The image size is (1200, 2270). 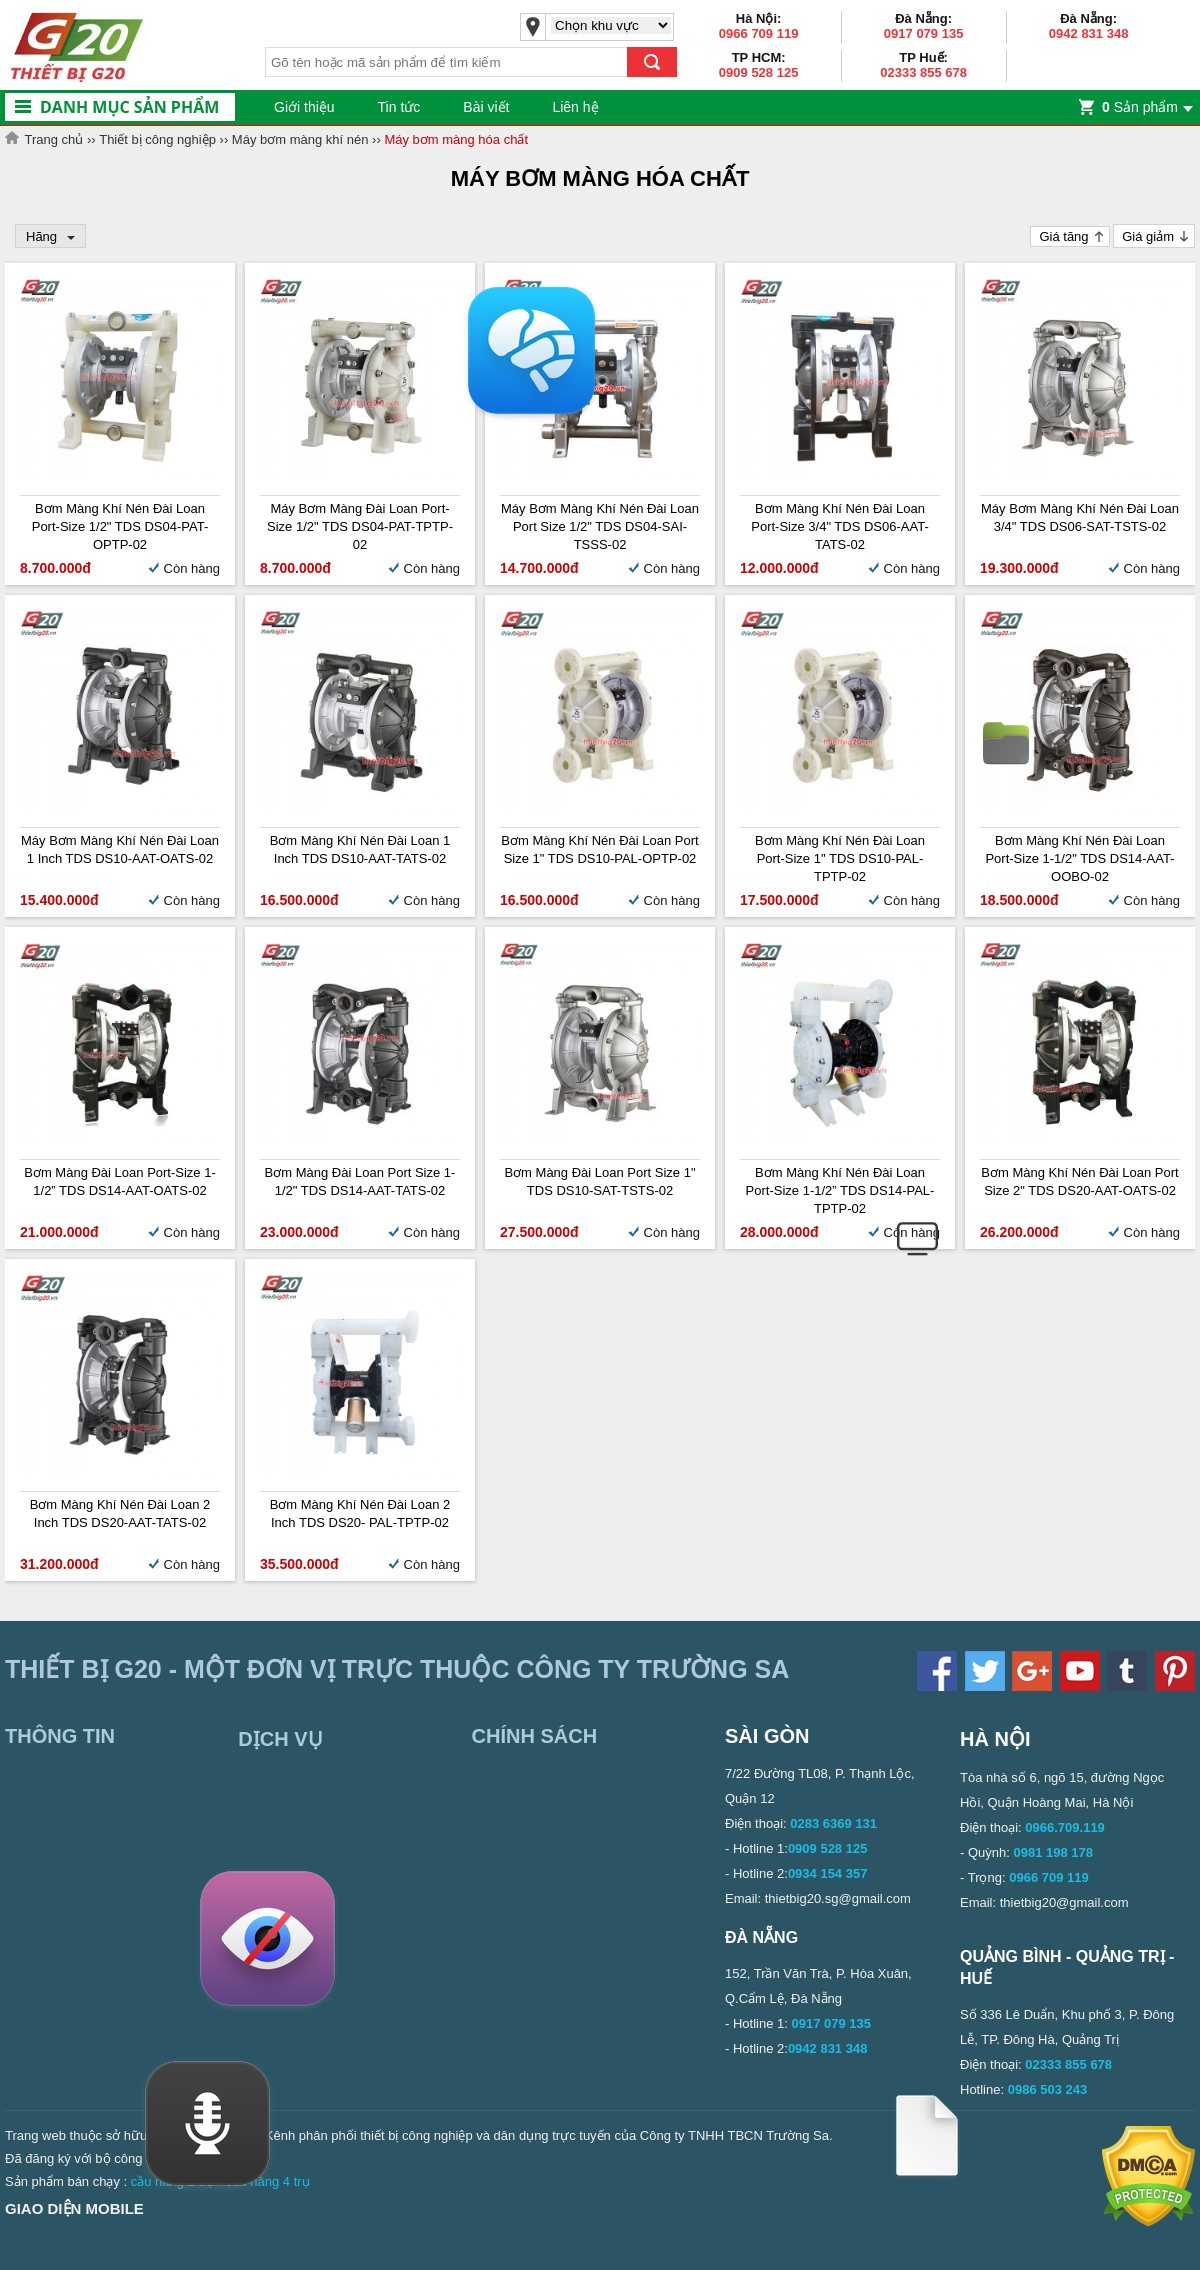 I want to click on indicates a folder is ready to accept dragged items, so click(x=1006, y=743).